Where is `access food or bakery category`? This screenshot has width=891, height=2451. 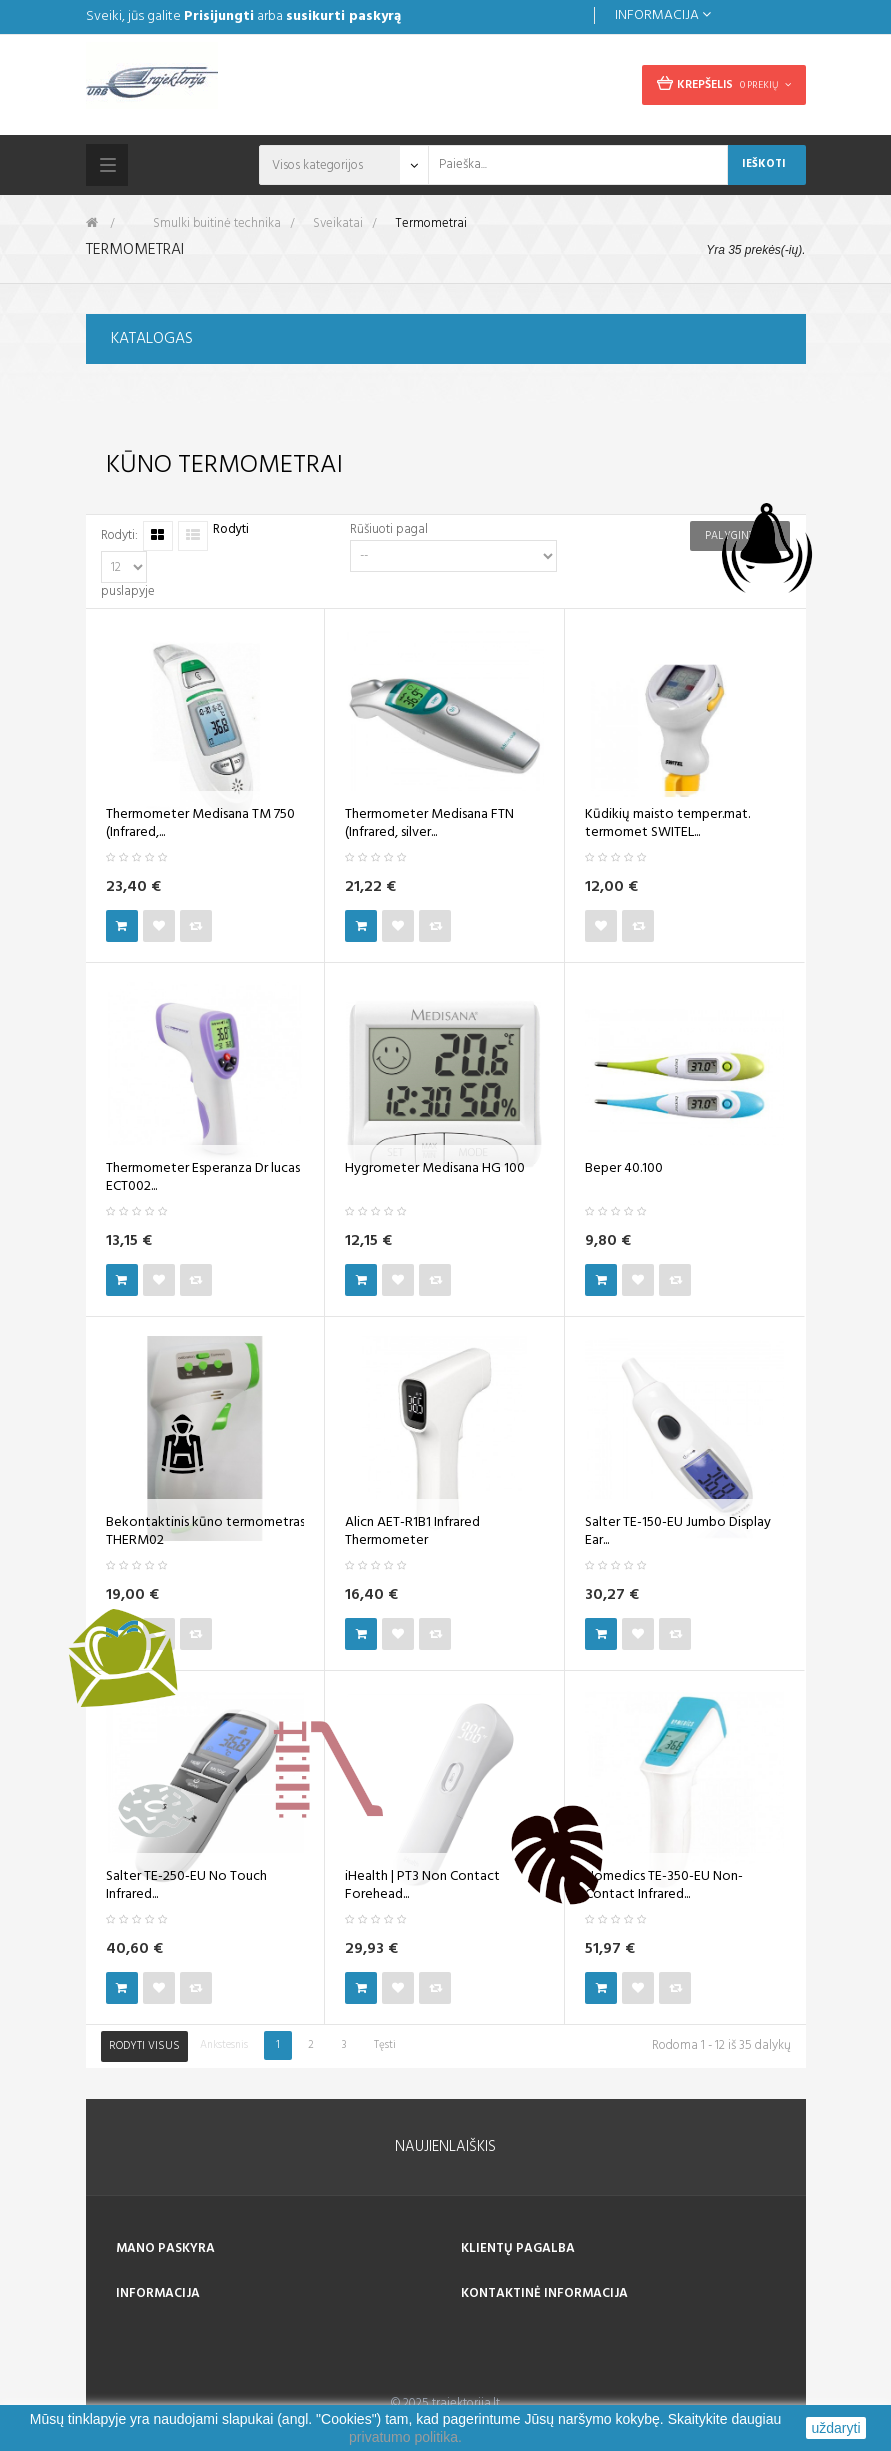
access food or bakery category is located at coordinates (156, 1811).